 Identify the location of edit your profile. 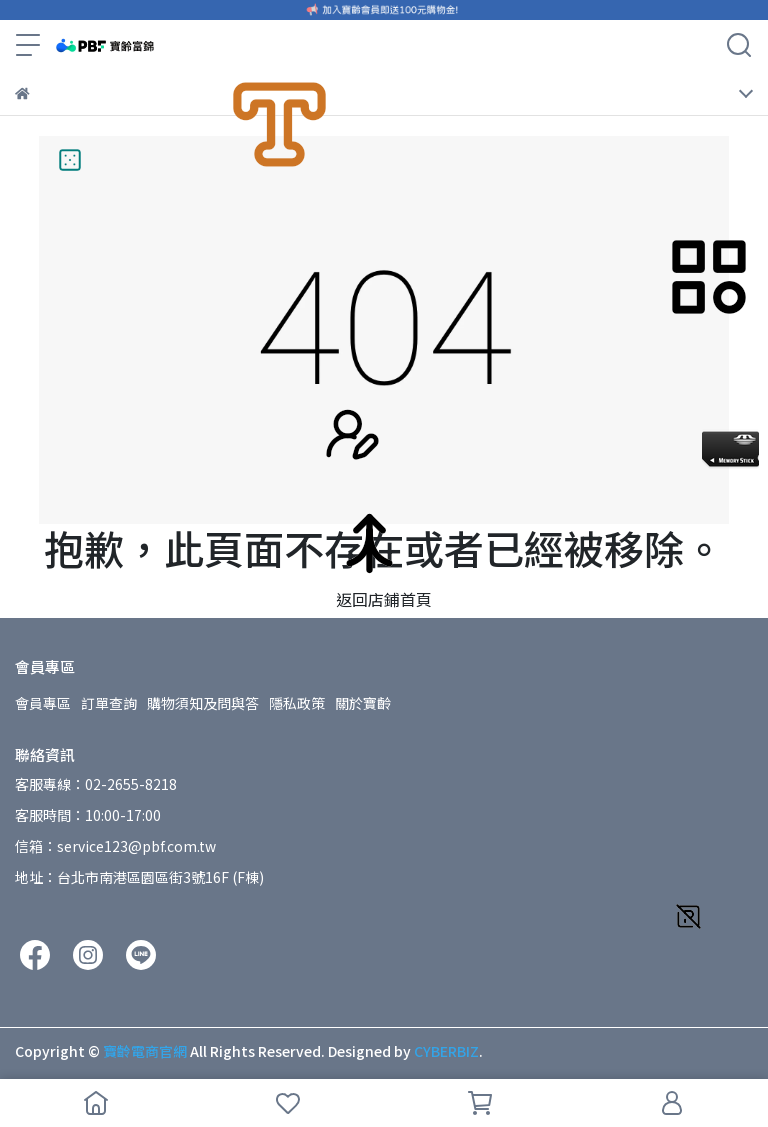
(352, 433).